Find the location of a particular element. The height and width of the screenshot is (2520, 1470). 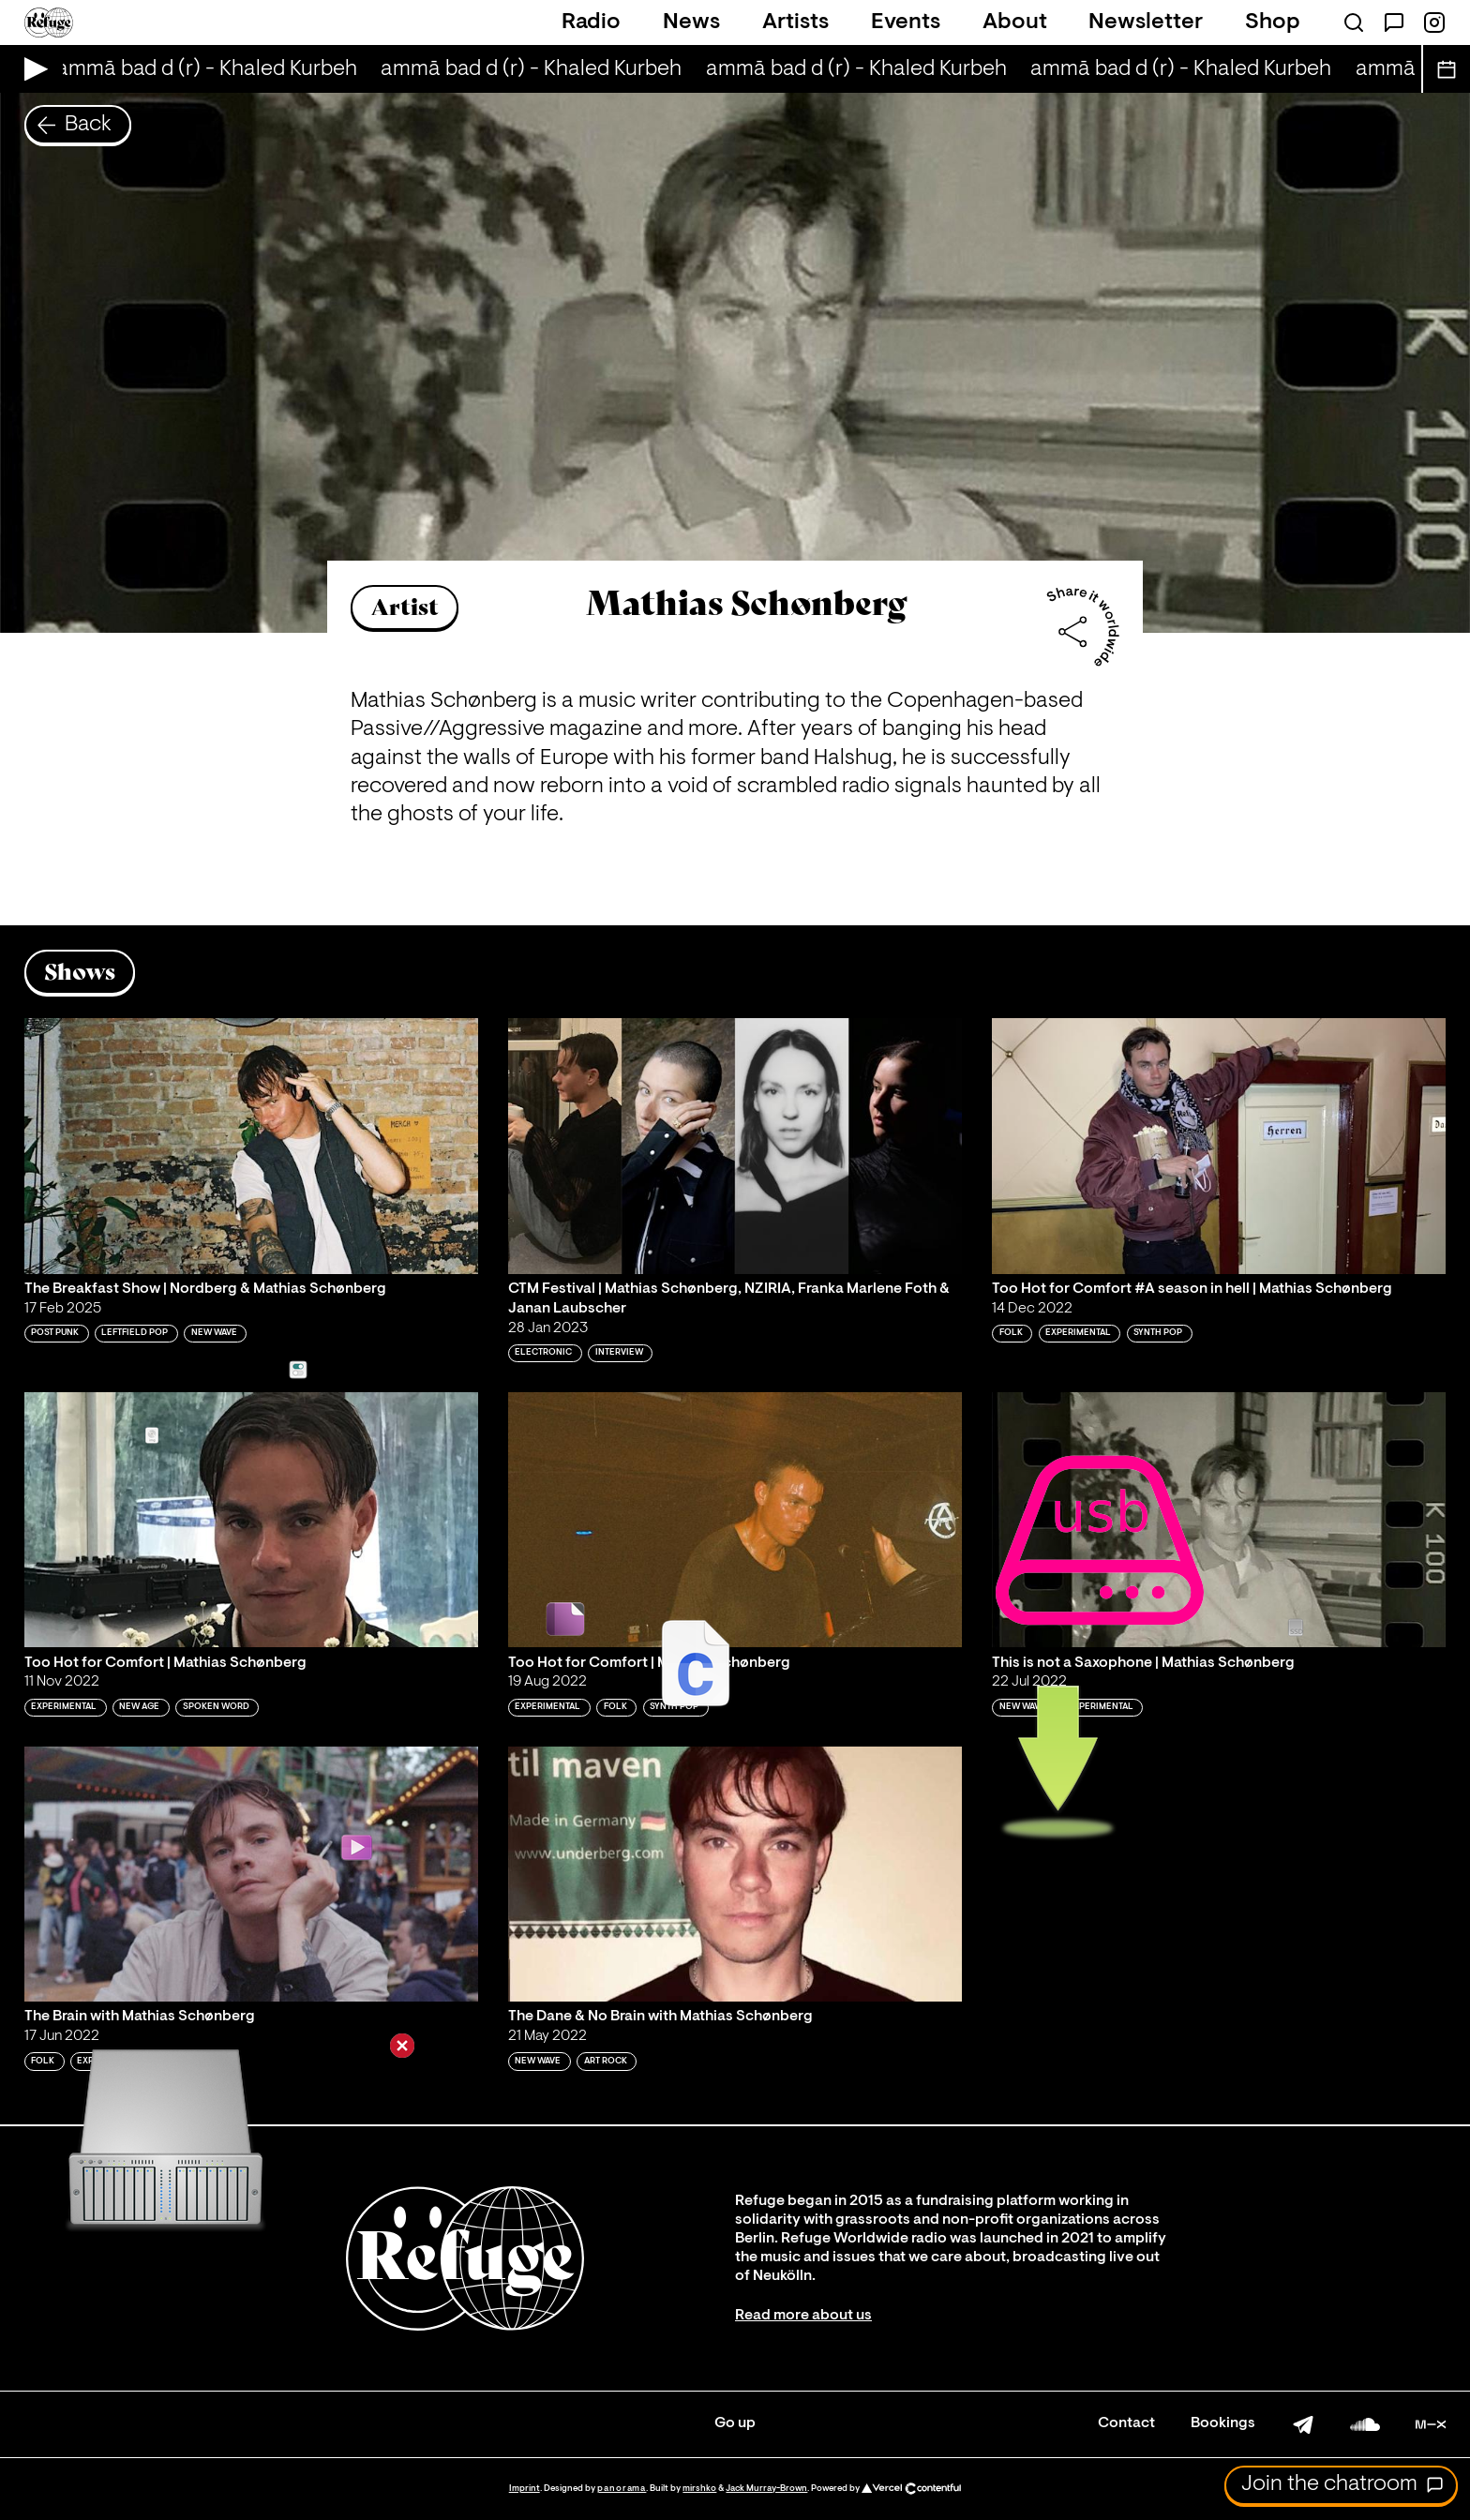

access Xserve RAID storage device settings is located at coordinates (165, 2136).